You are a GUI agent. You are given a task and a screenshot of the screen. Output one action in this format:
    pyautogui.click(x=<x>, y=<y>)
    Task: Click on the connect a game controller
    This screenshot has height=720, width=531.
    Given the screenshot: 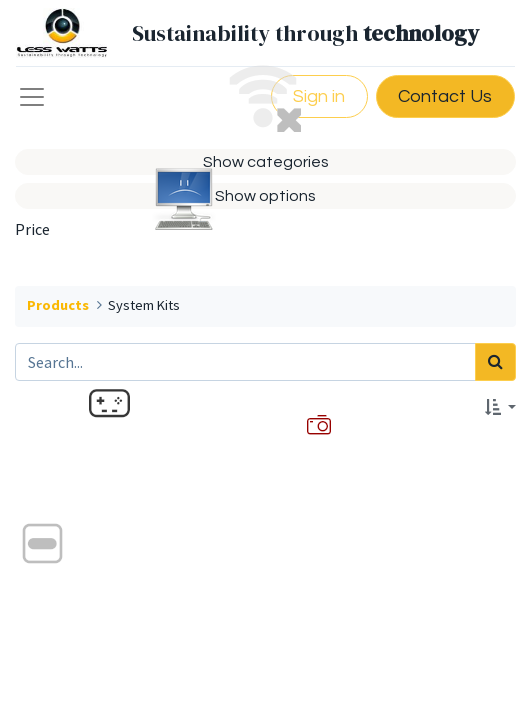 What is the action you would take?
    pyautogui.click(x=109, y=404)
    